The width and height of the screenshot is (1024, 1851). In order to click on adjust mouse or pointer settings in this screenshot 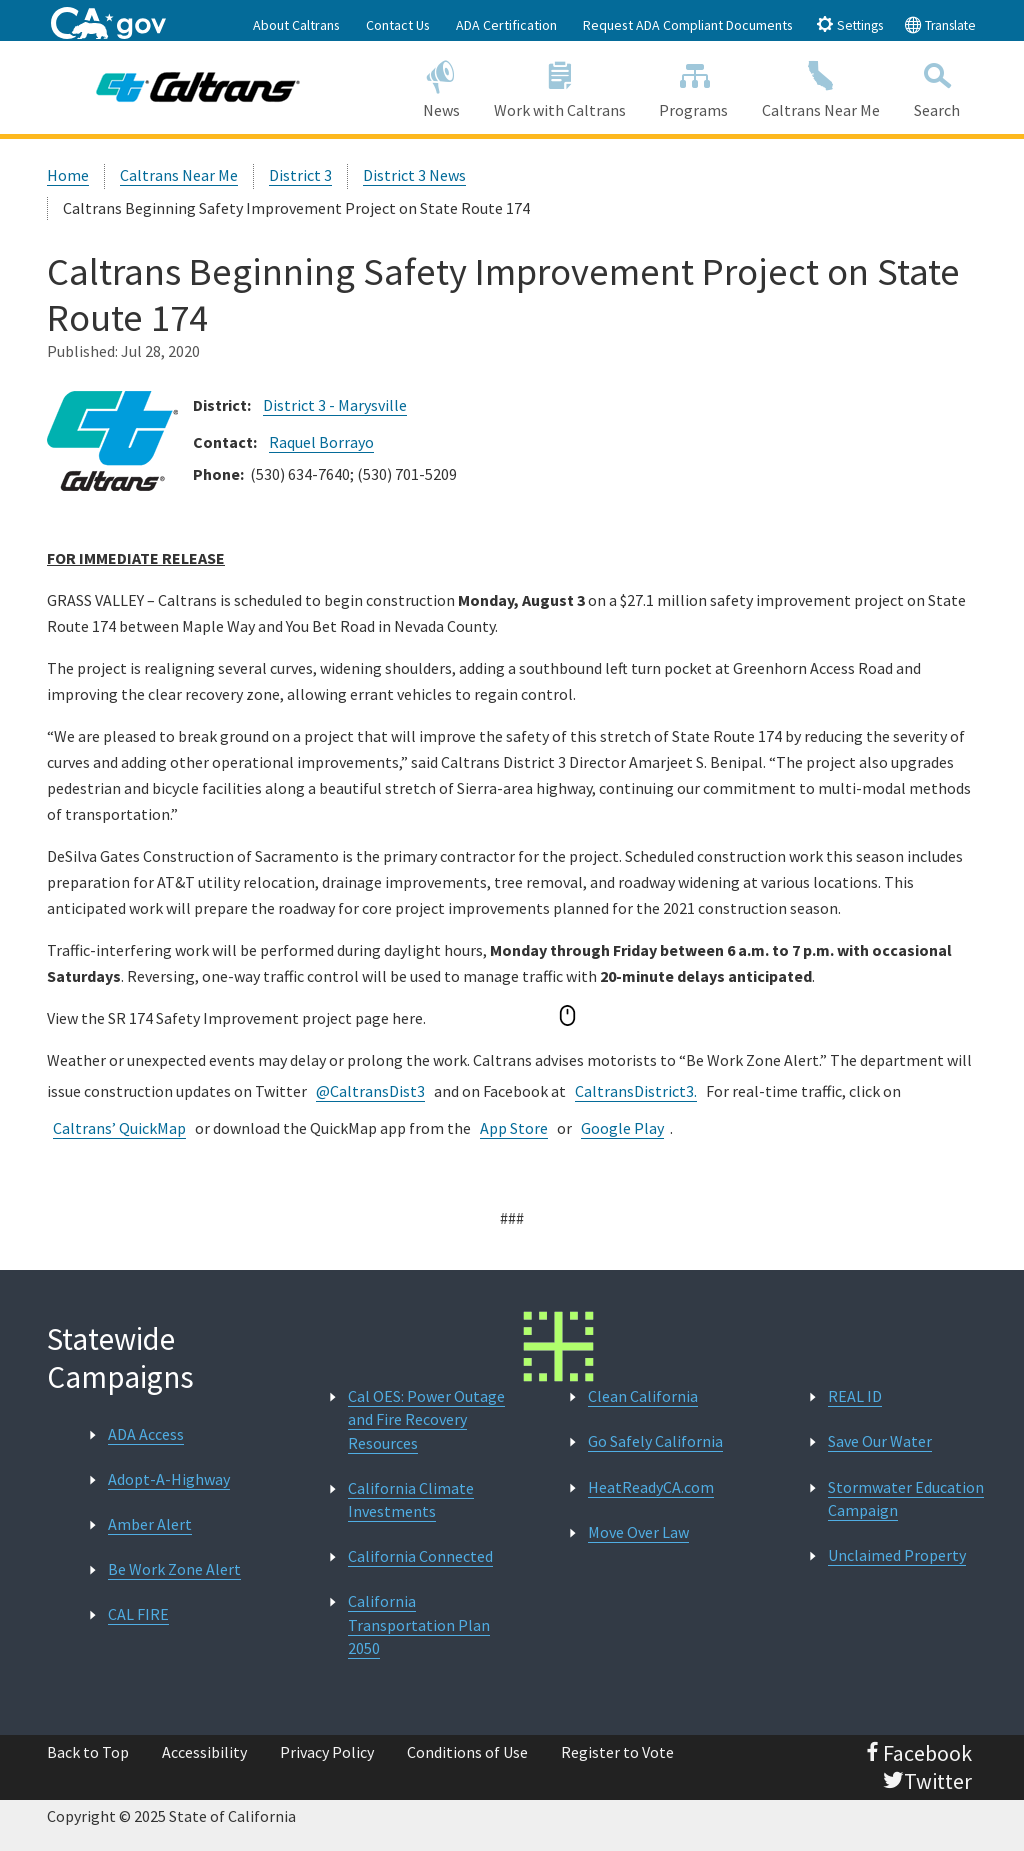, I will do `click(567, 1015)`.